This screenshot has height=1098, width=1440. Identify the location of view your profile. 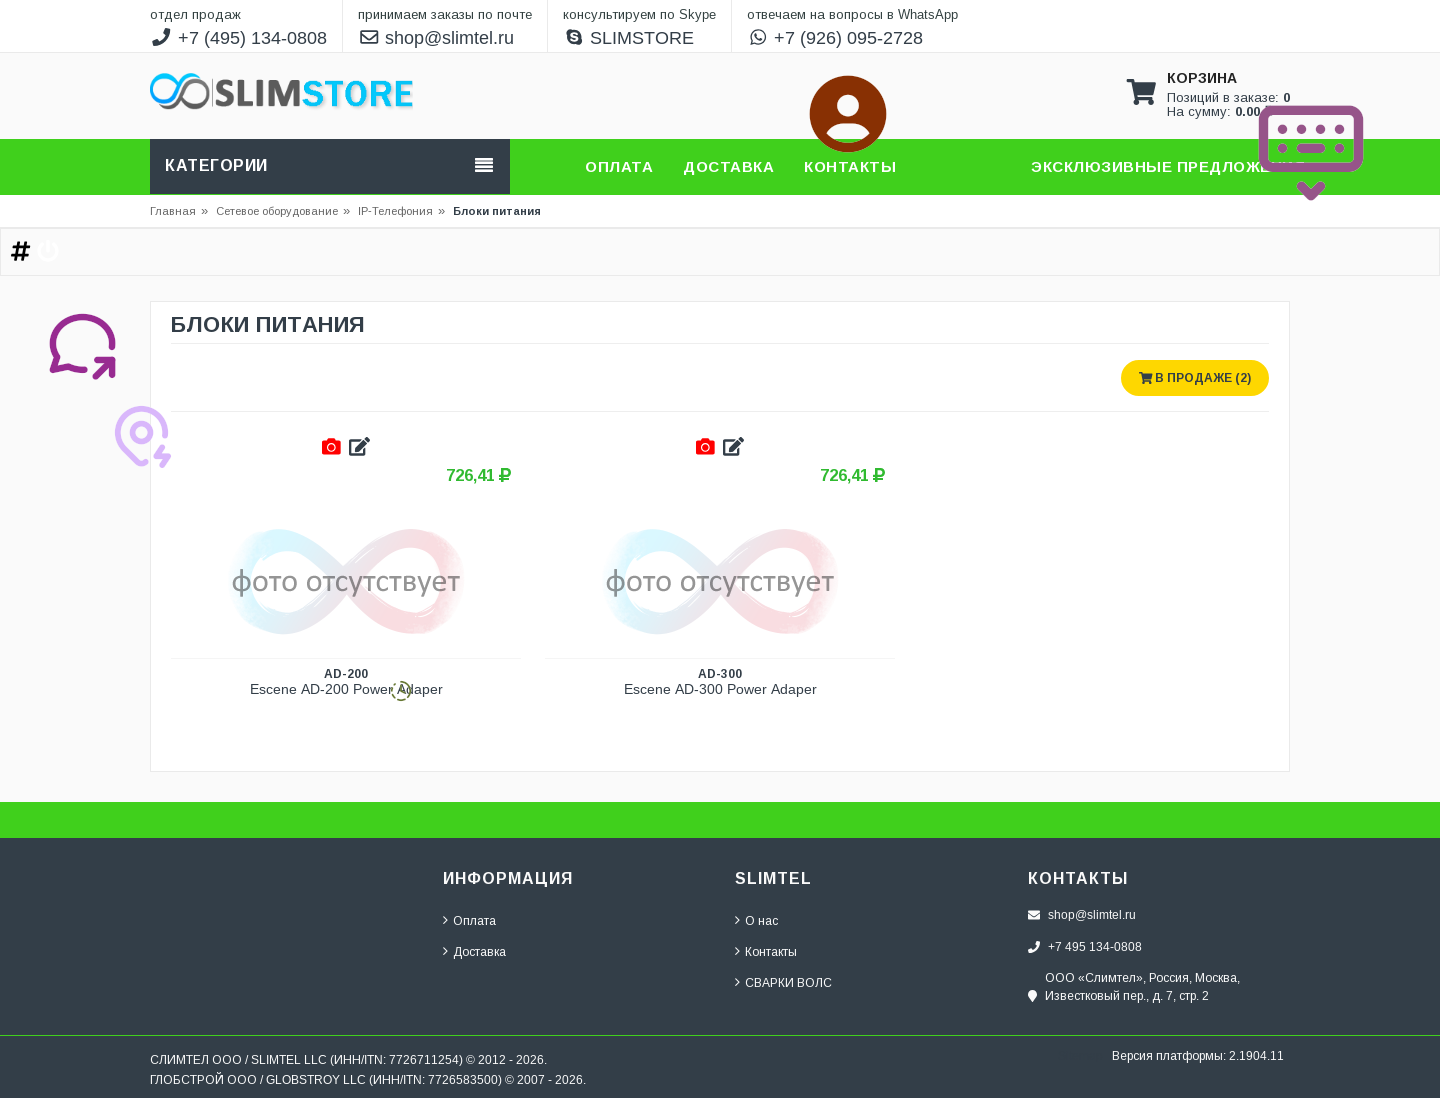
(848, 114).